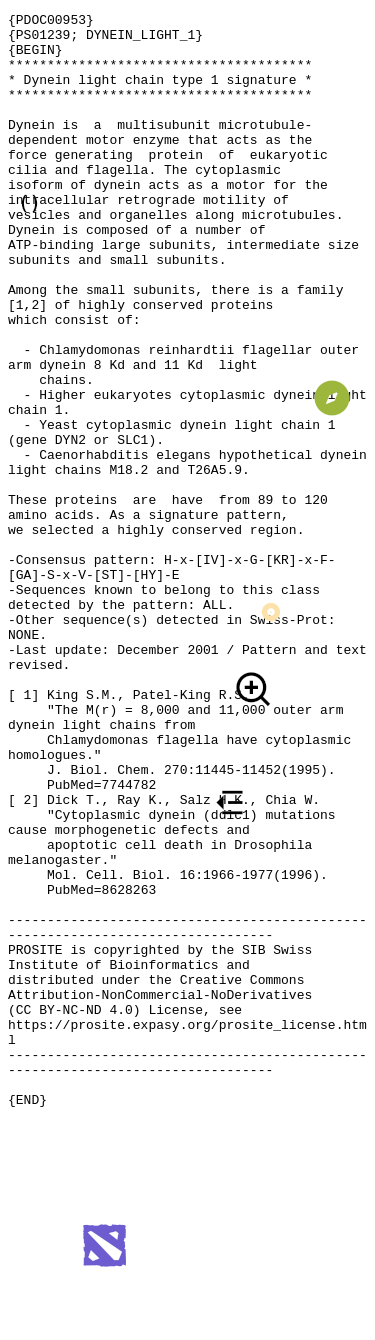  What do you see at coordinates (104, 1245) in the screenshot?
I see `launch Dota 2 game` at bounding box center [104, 1245].